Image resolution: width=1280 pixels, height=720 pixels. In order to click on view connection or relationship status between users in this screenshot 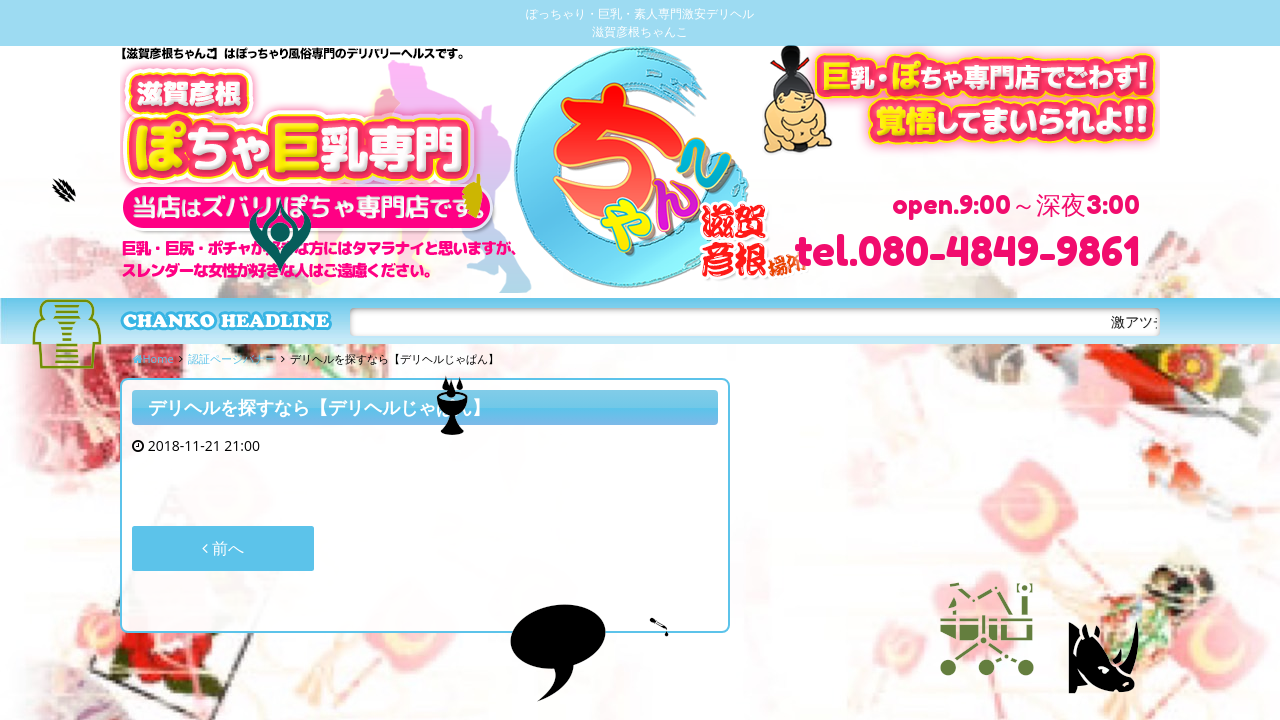, I will do `click(66, 333)`.